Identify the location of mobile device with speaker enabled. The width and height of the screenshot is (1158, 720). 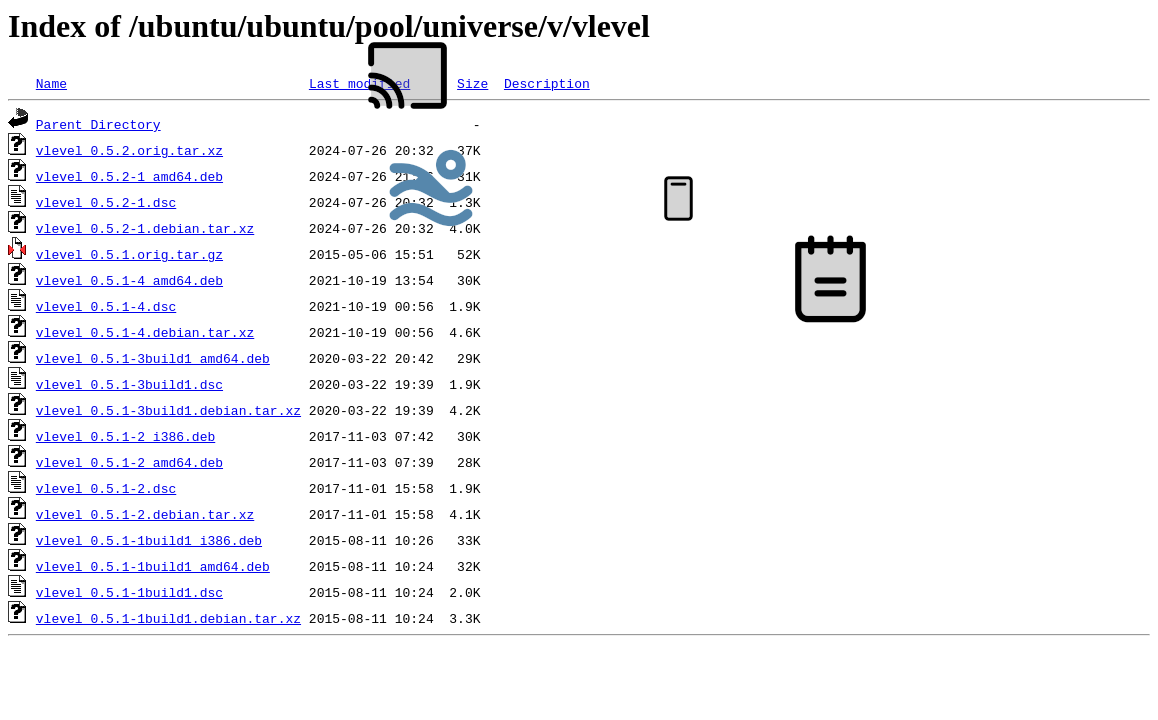
(678, 198).